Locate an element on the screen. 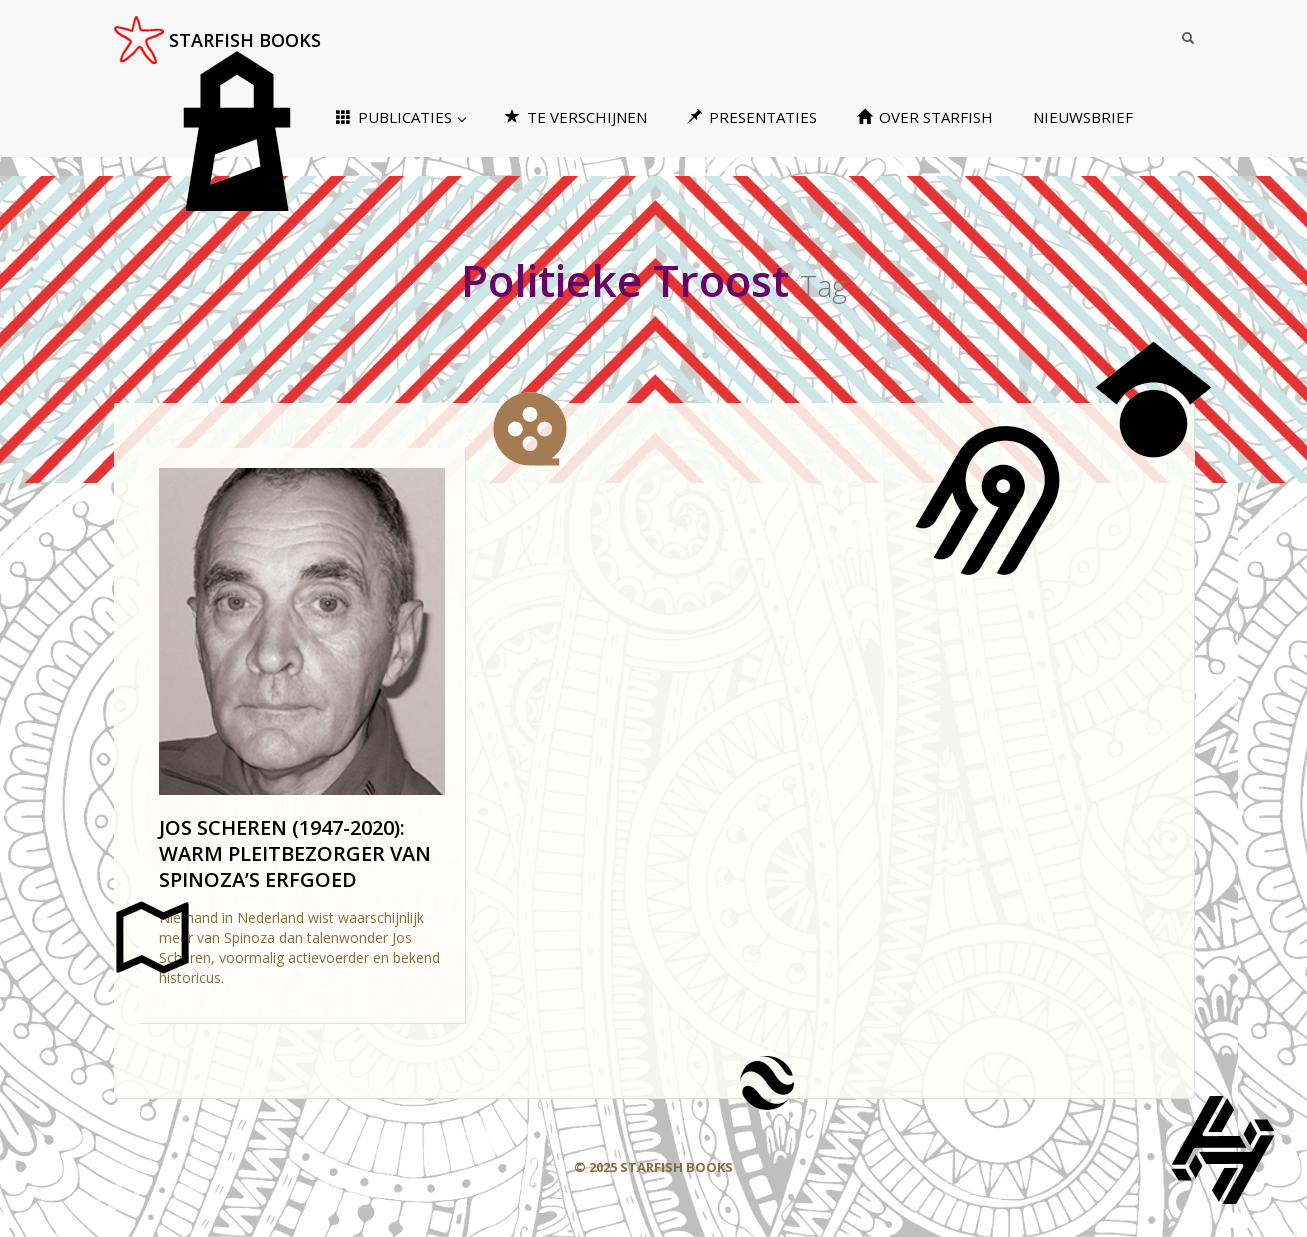 The width and height of the screenshot is (1307, 1237). open Google Earth app is located at coordinates (767, 1083).